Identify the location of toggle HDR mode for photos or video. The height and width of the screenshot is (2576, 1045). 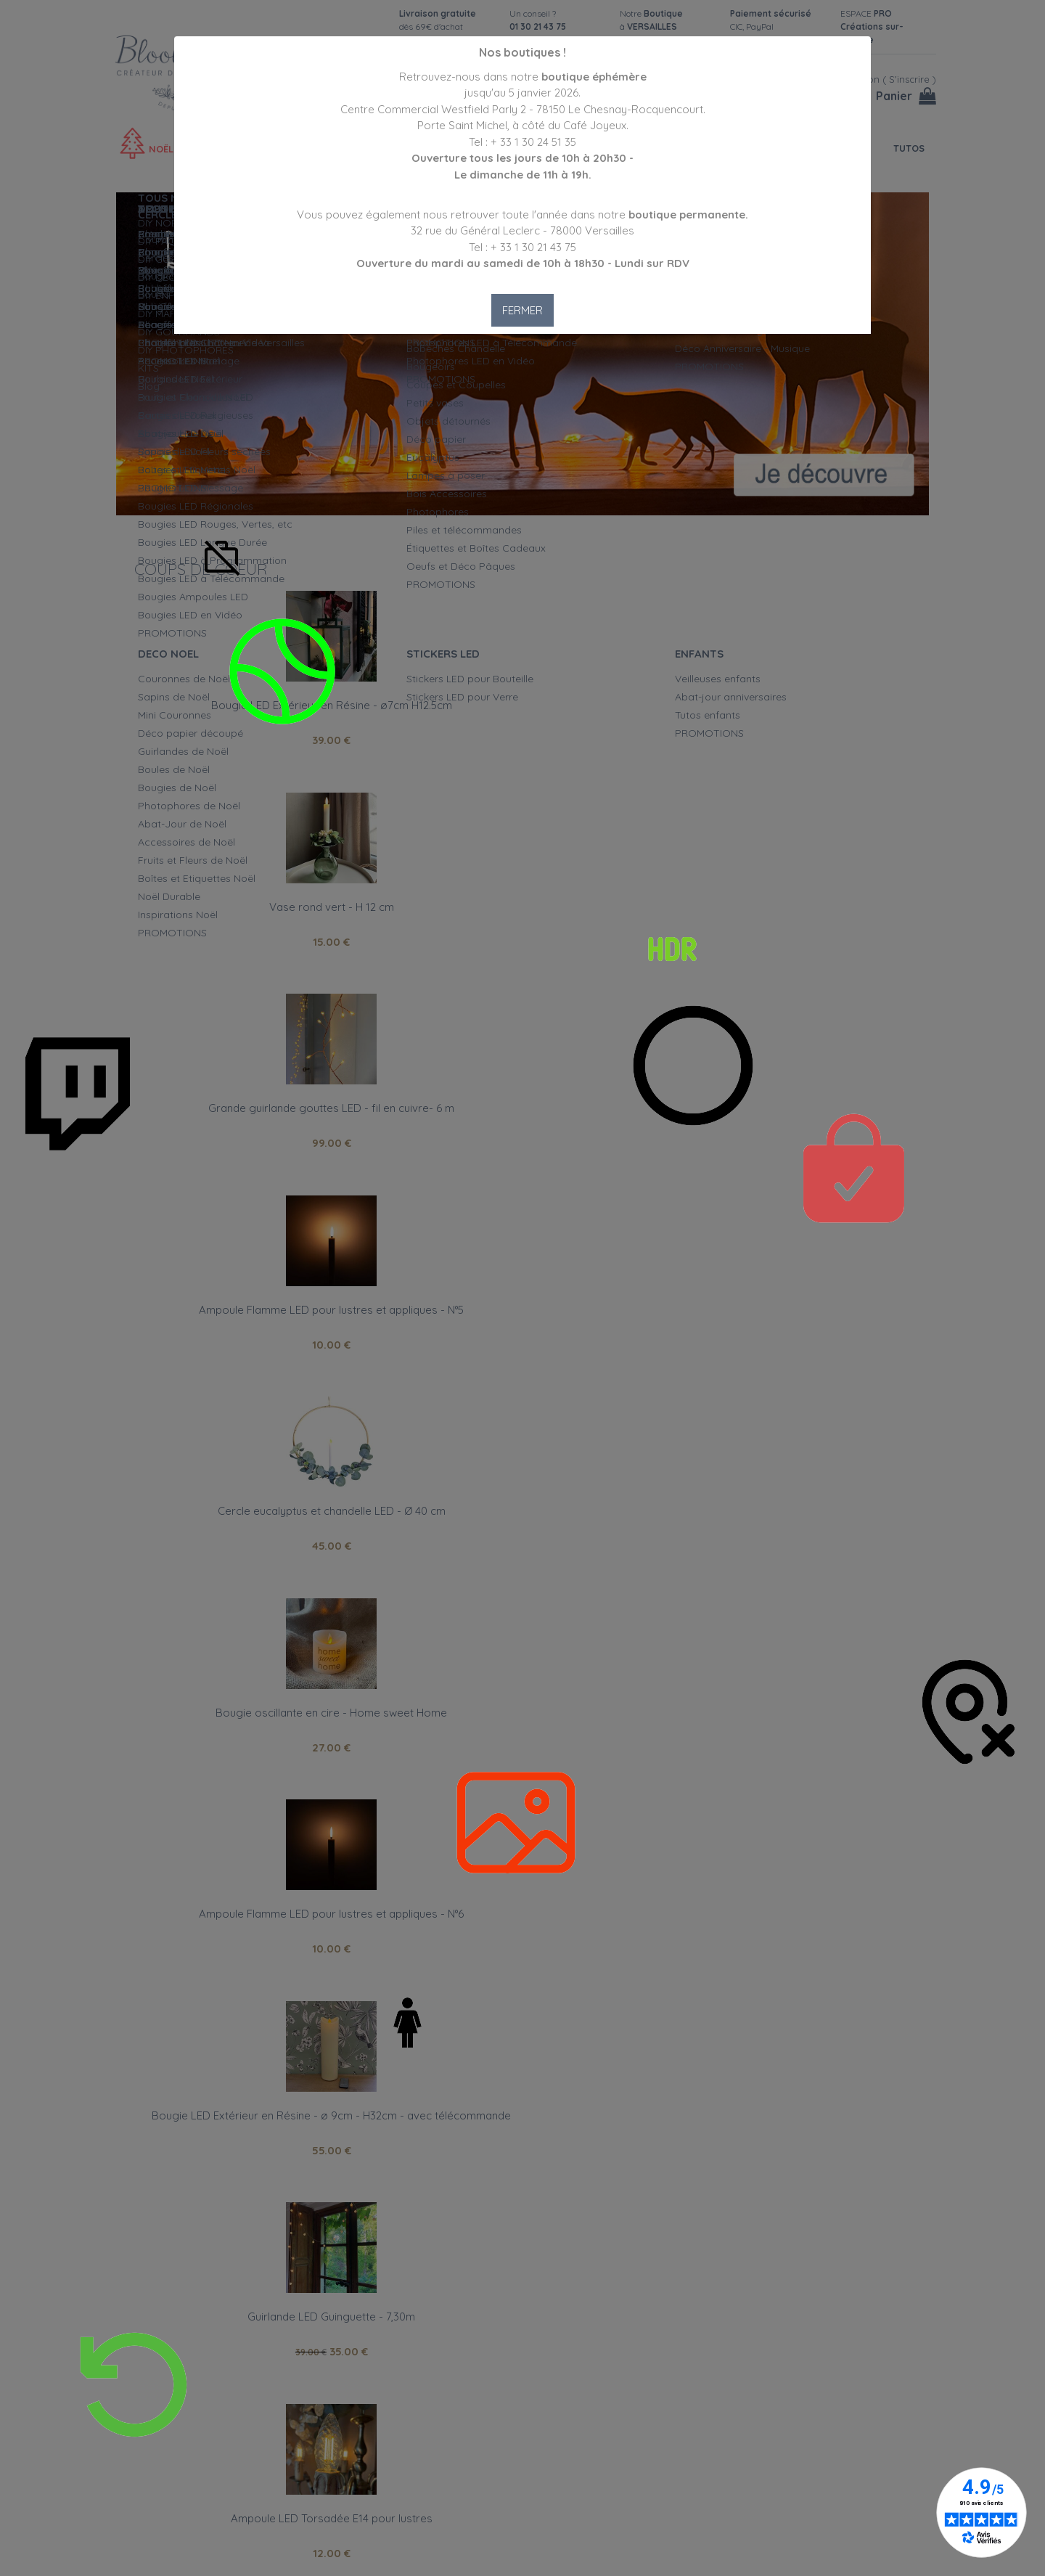
(672, 949).